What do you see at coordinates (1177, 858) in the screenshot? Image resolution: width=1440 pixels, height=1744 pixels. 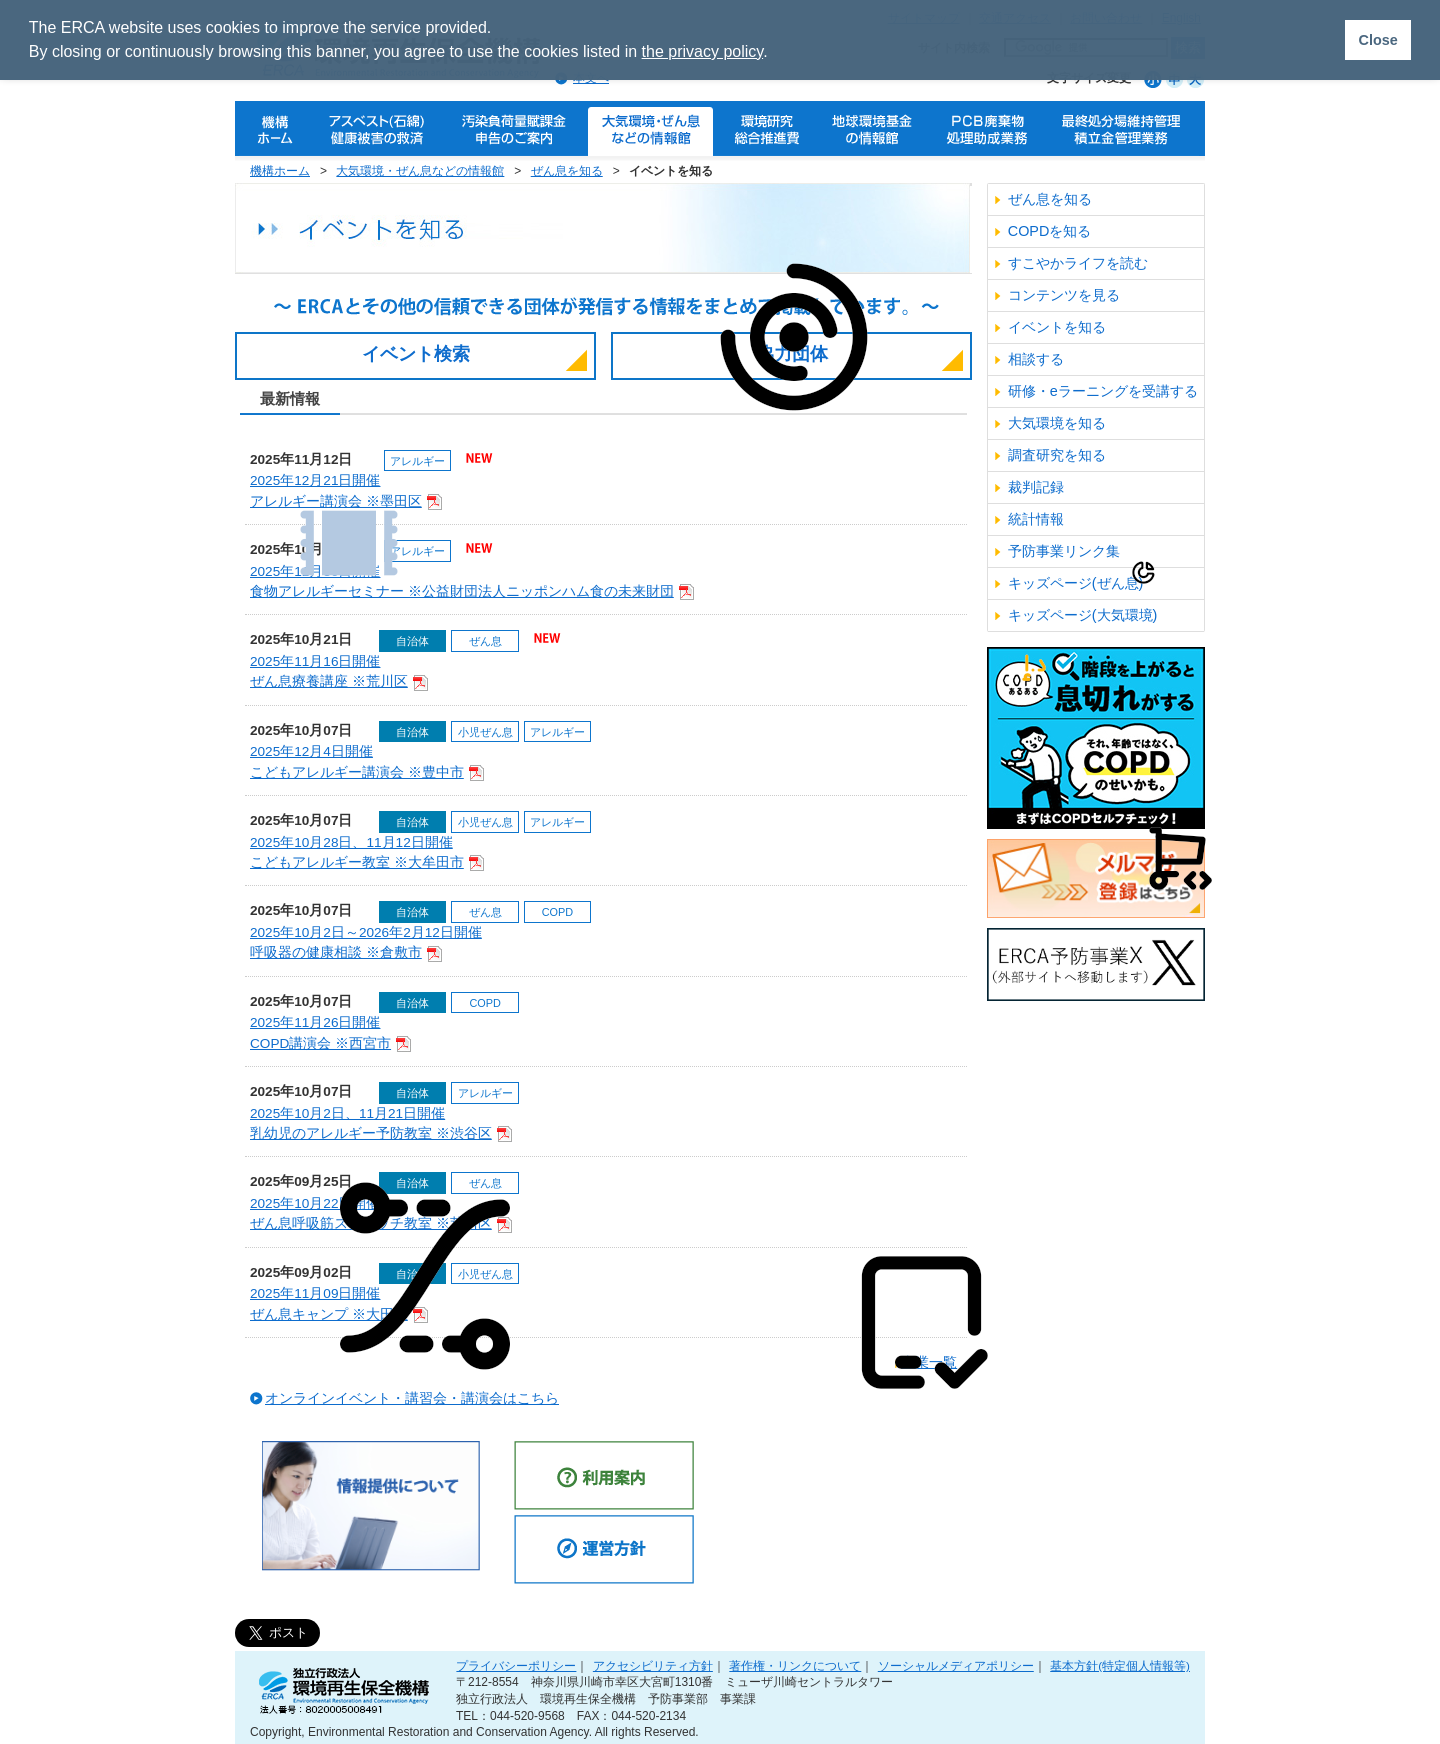 I see `access cart API or developer settings` at bounding box center [1177, 858].